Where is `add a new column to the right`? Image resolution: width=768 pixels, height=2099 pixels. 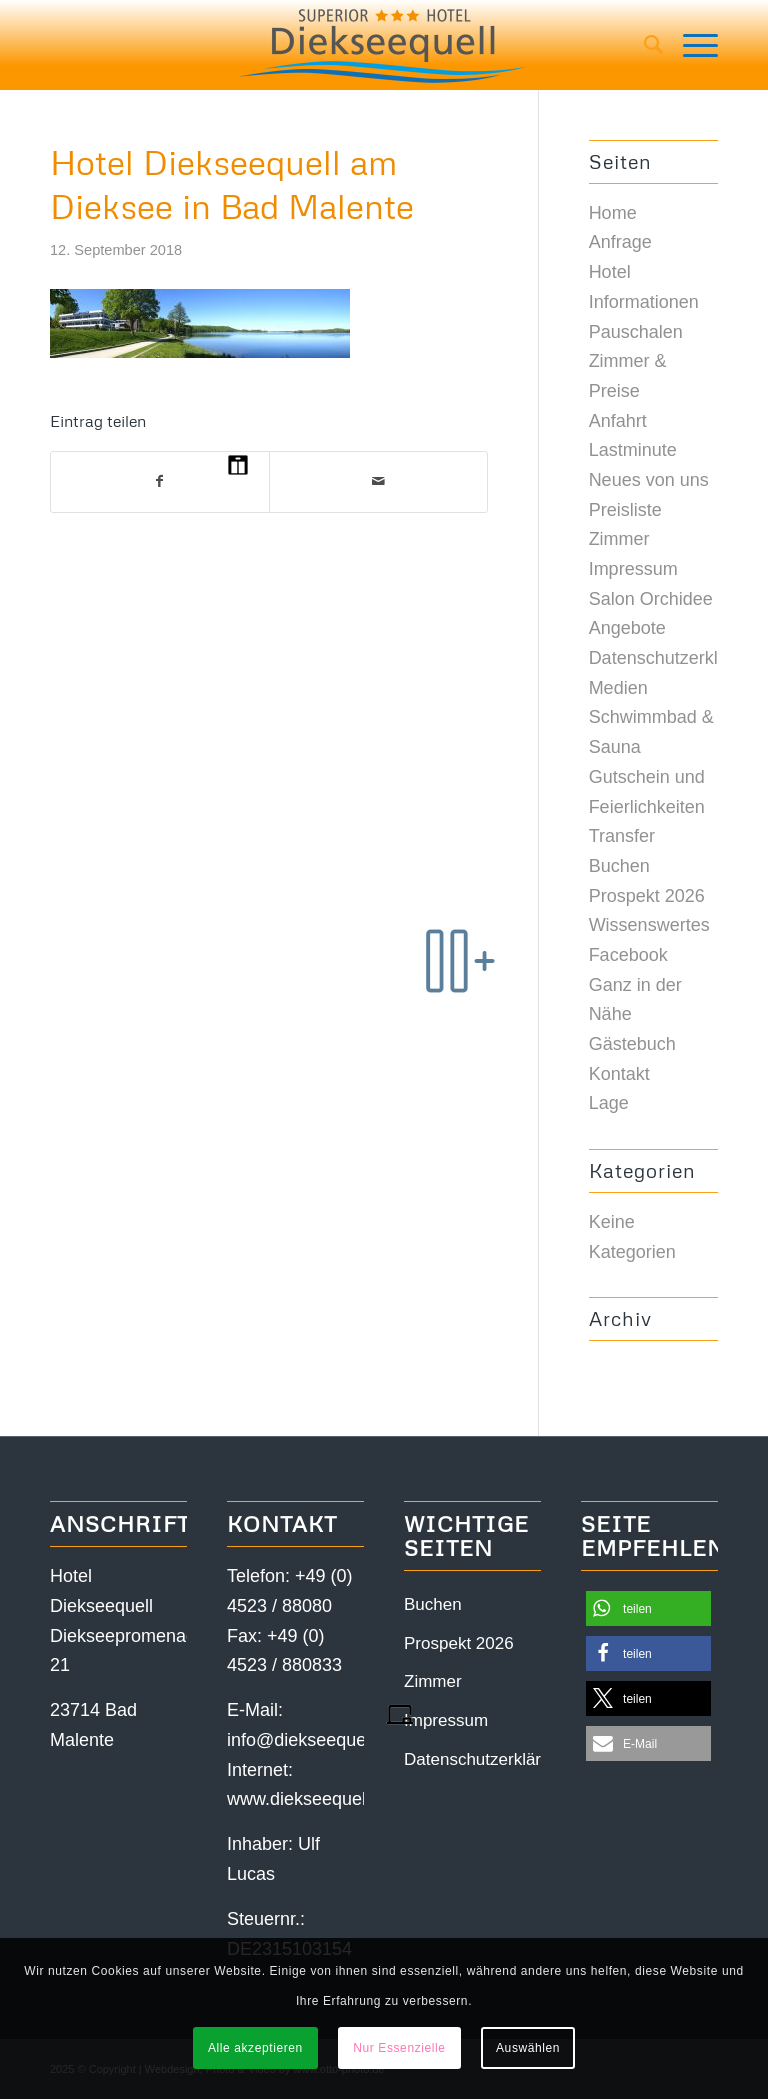 add a new column to the right is located at coordinates (455, 961).